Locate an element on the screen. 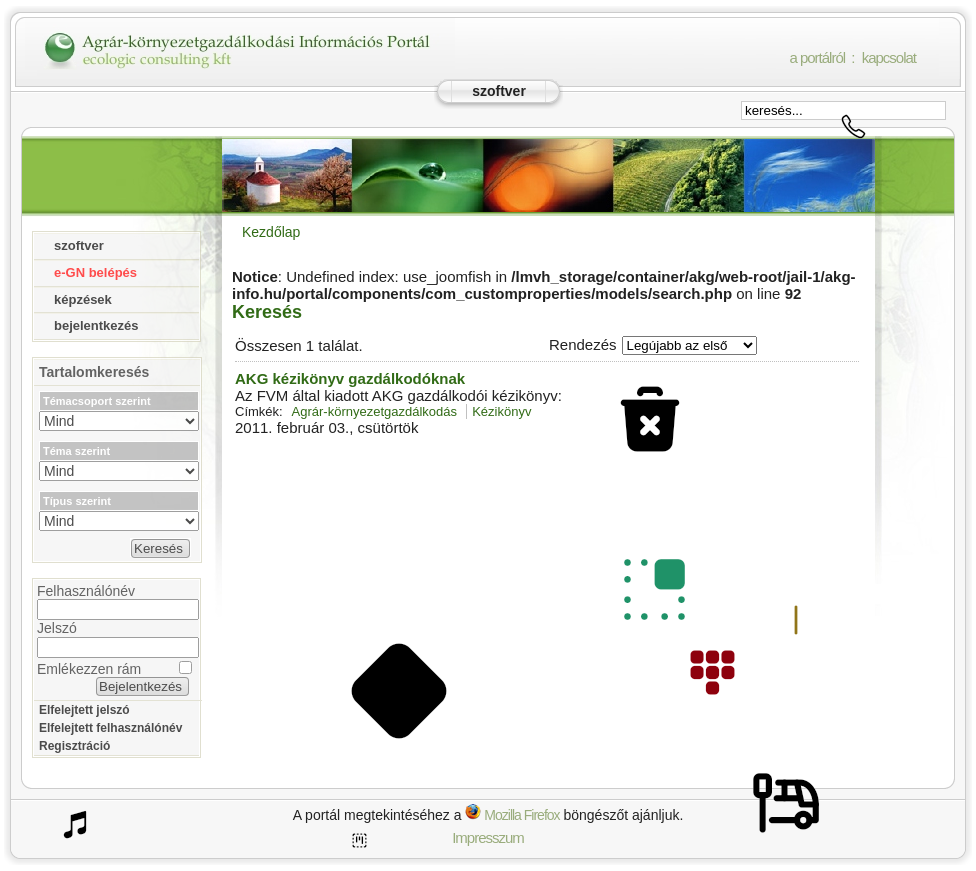 Image resolution: width=976 pixels, height=871 pixels. align element to top-right corner is located at coordinates (654, 589).